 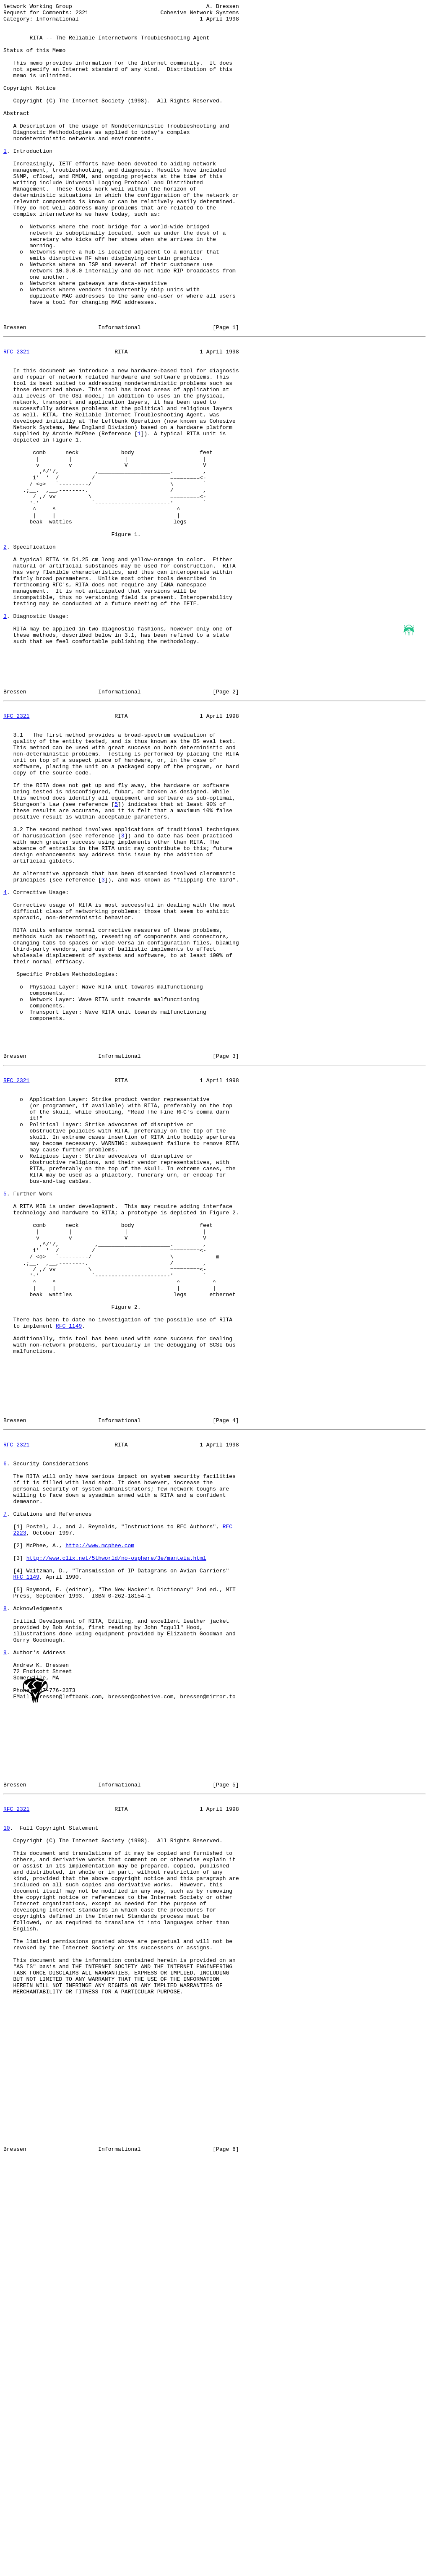 I want to click on enemy defeated or kill count indicator, so click(x=35, y=1690).